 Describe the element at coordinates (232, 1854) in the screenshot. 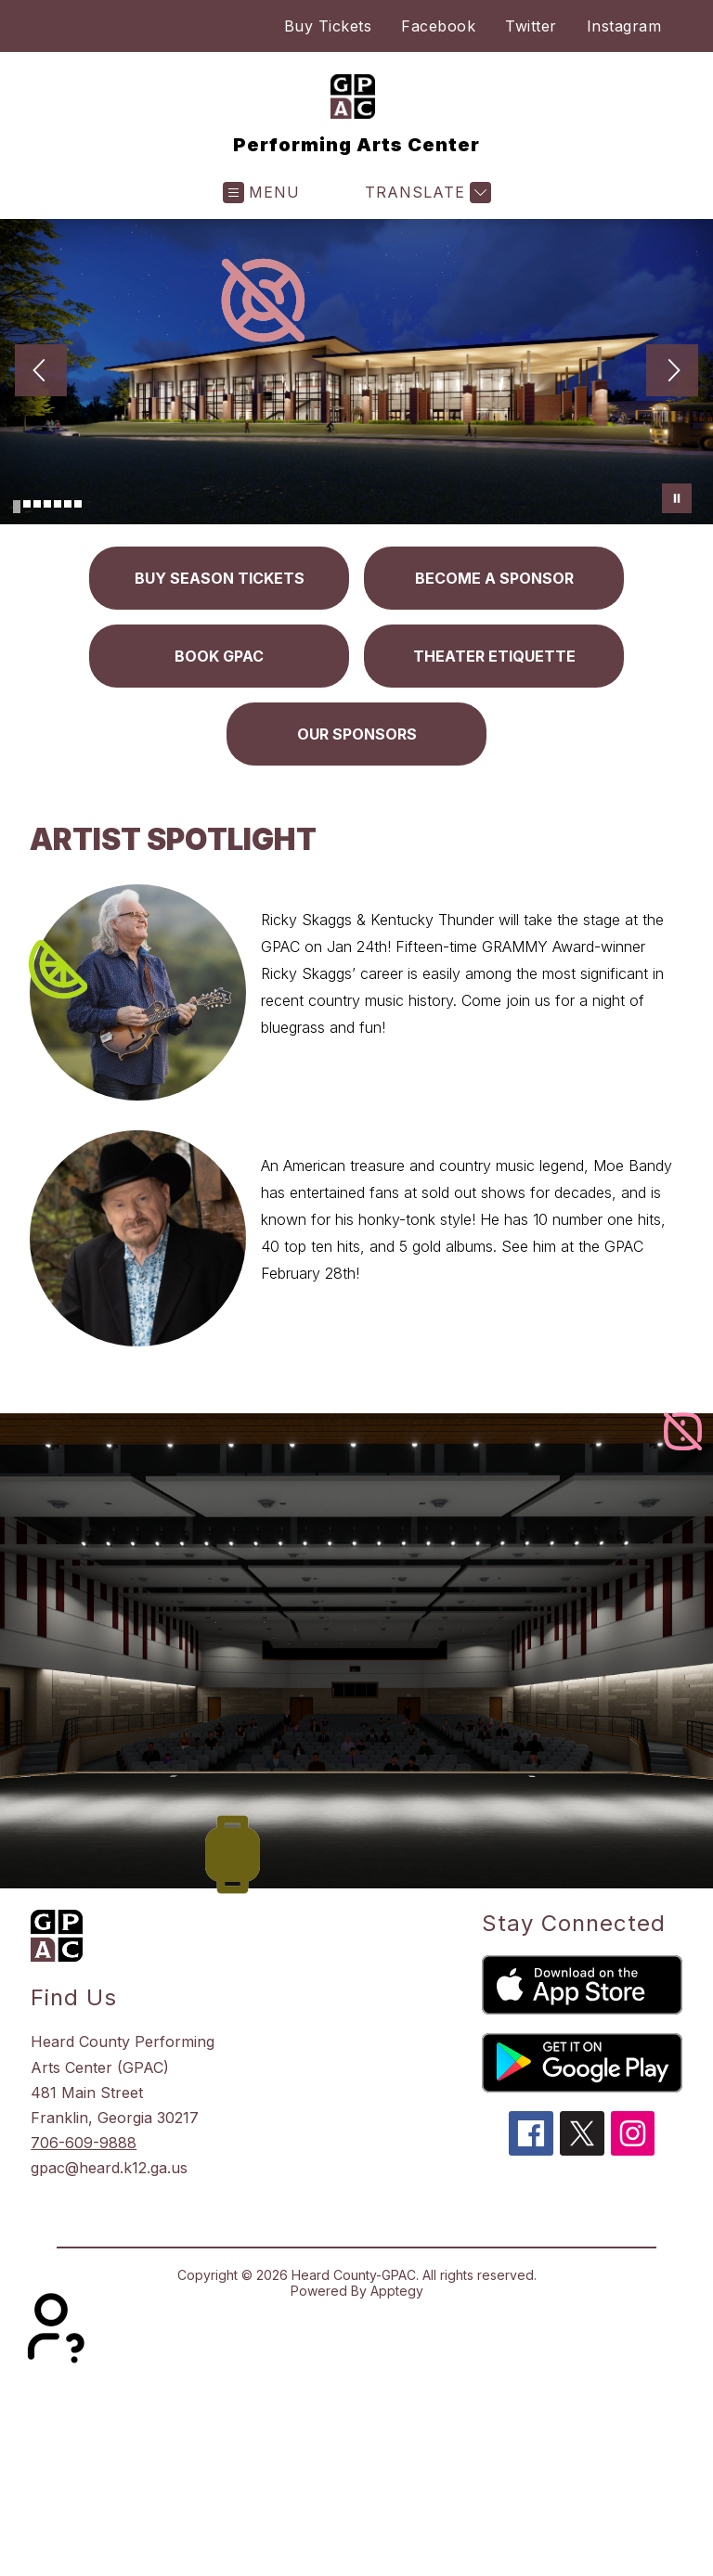

I see `access smartwatch settings` at that location.